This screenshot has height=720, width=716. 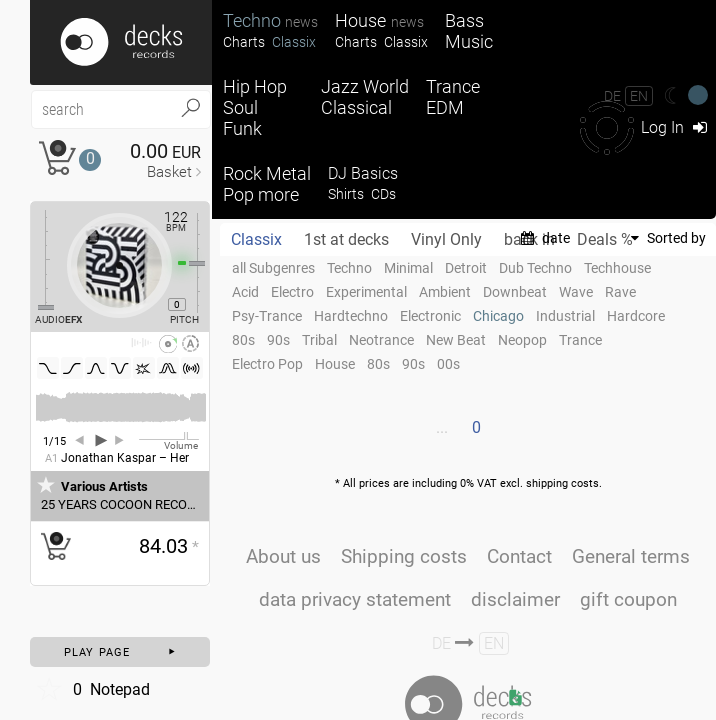 I want to click on access science or chemistry features, so click(x=607, y=128).